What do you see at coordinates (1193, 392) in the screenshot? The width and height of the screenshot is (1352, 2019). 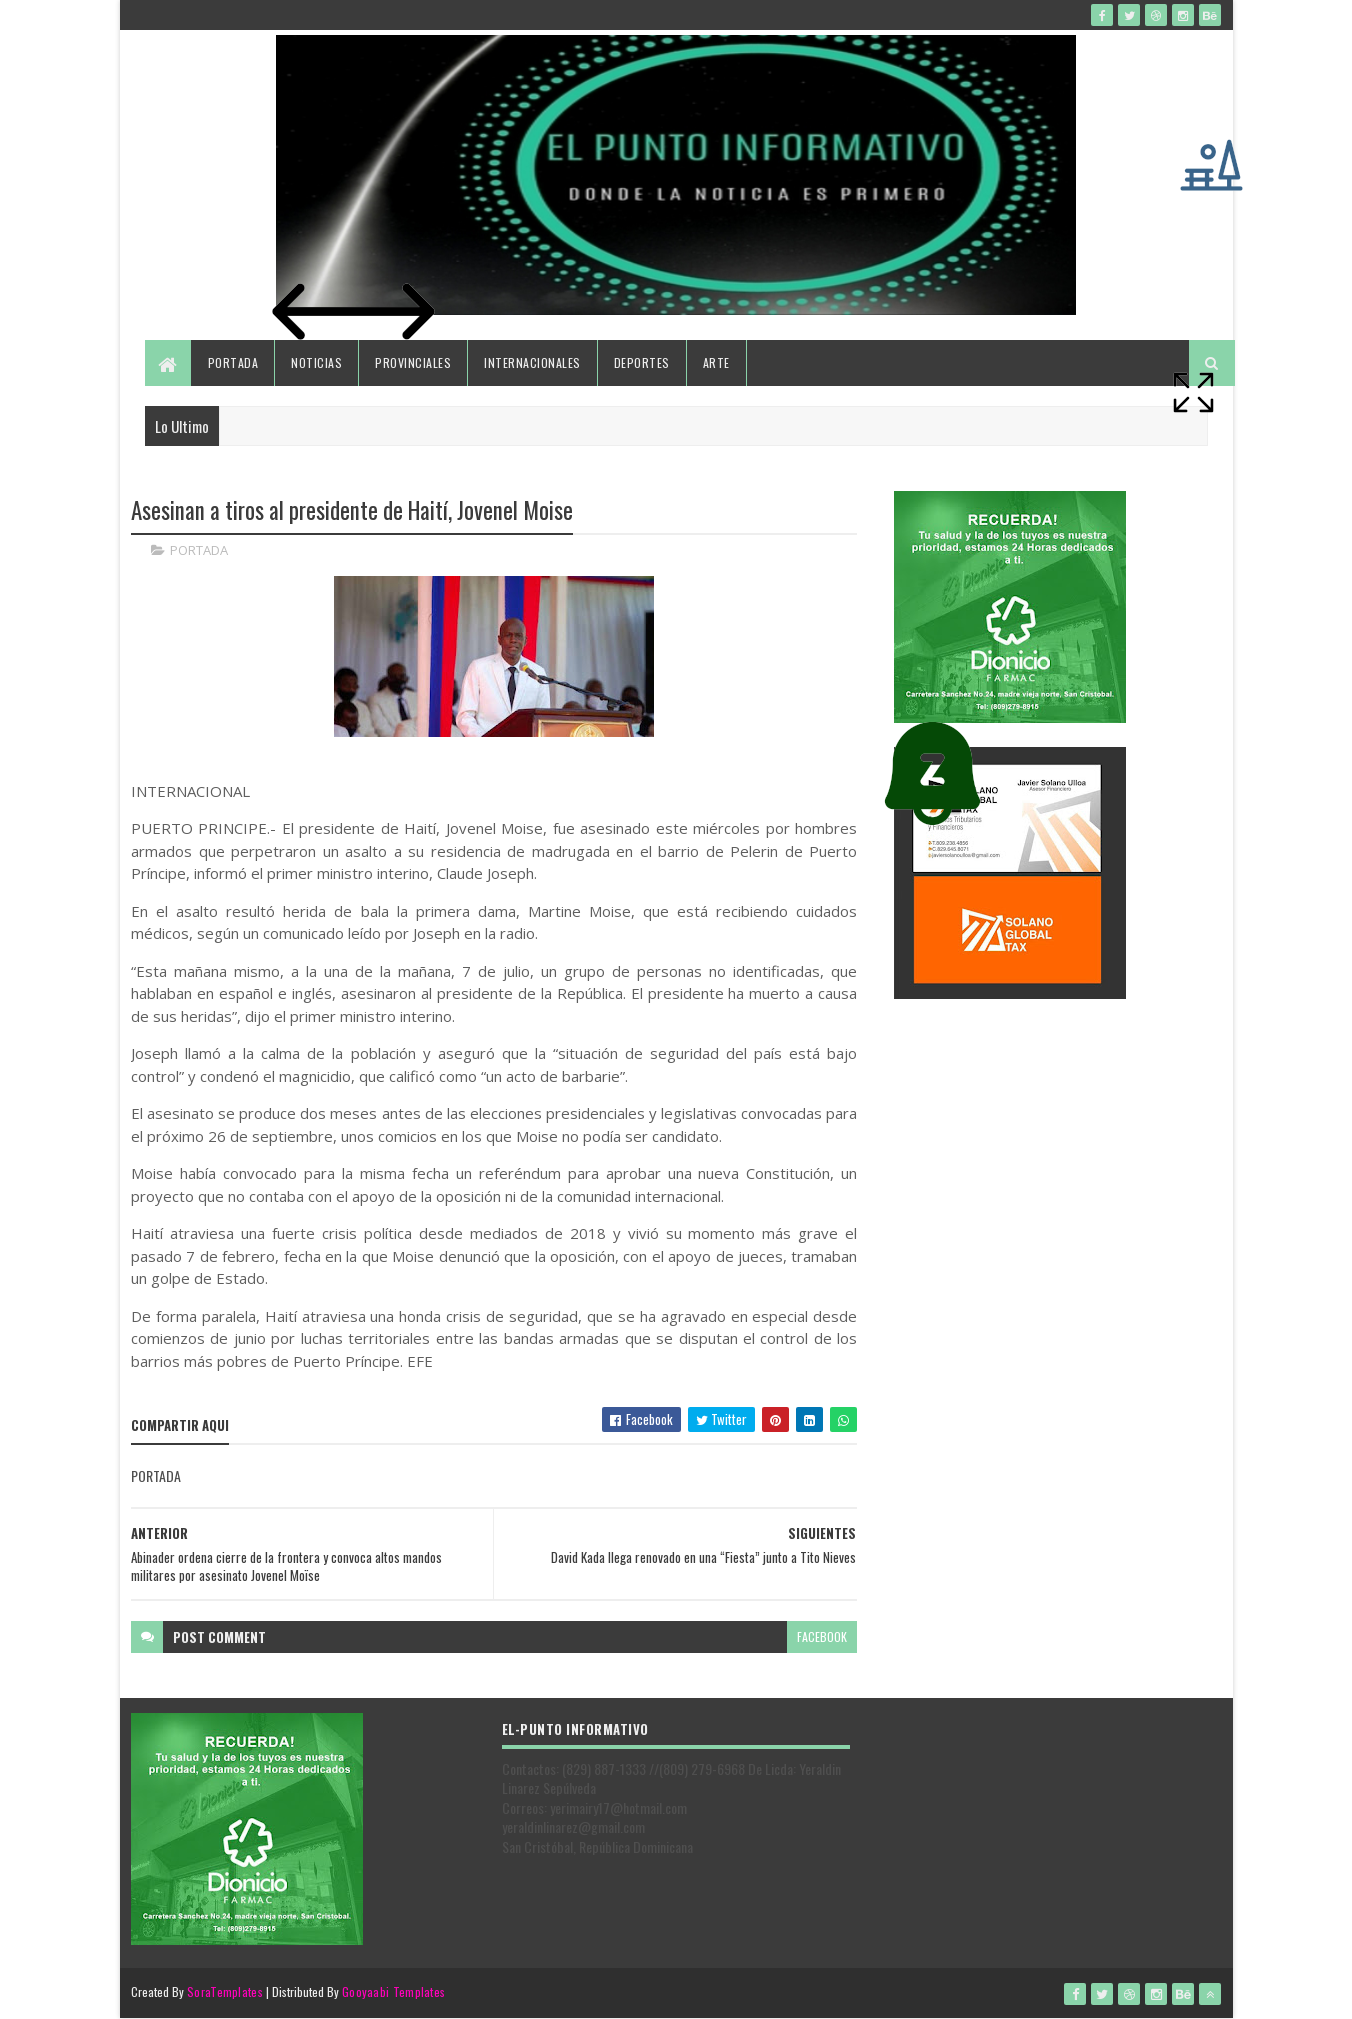 I see `expand to fullscreen mode` at bounding box center [1193, 392].